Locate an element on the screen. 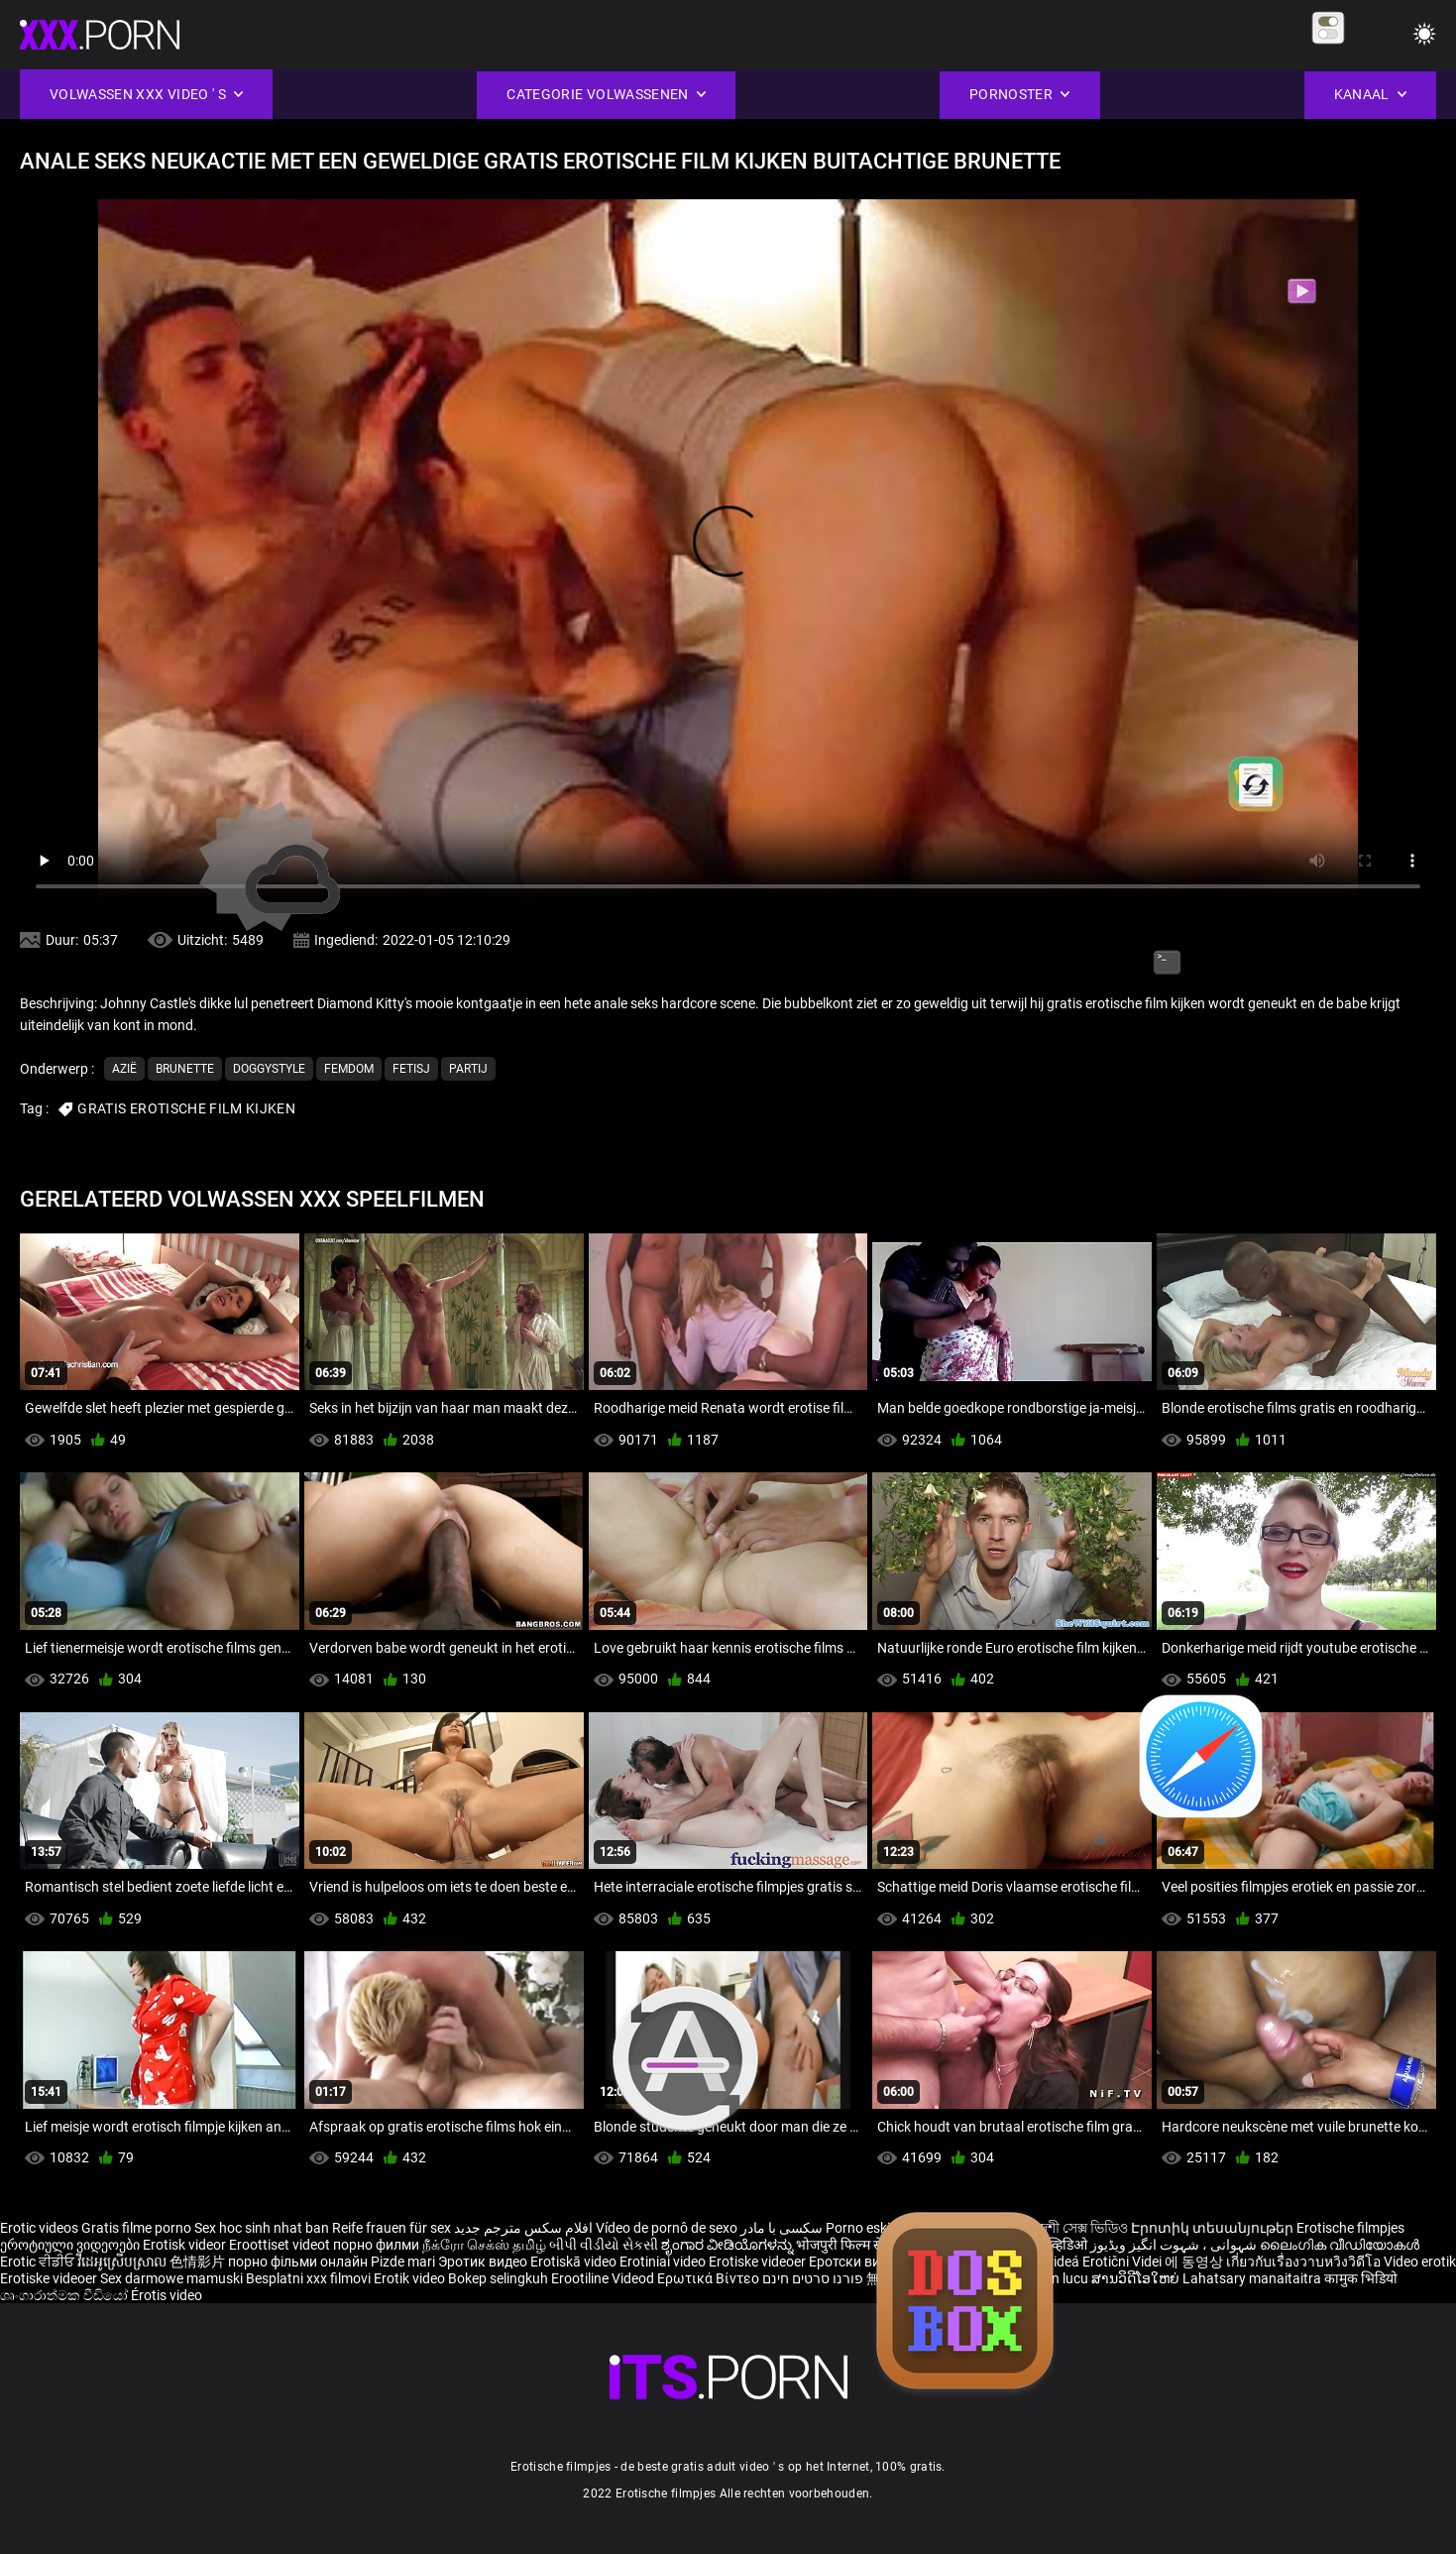 The height and width of the screenshot is (2554, 1456). open the terminal application is located at coordinates (1167, 962).